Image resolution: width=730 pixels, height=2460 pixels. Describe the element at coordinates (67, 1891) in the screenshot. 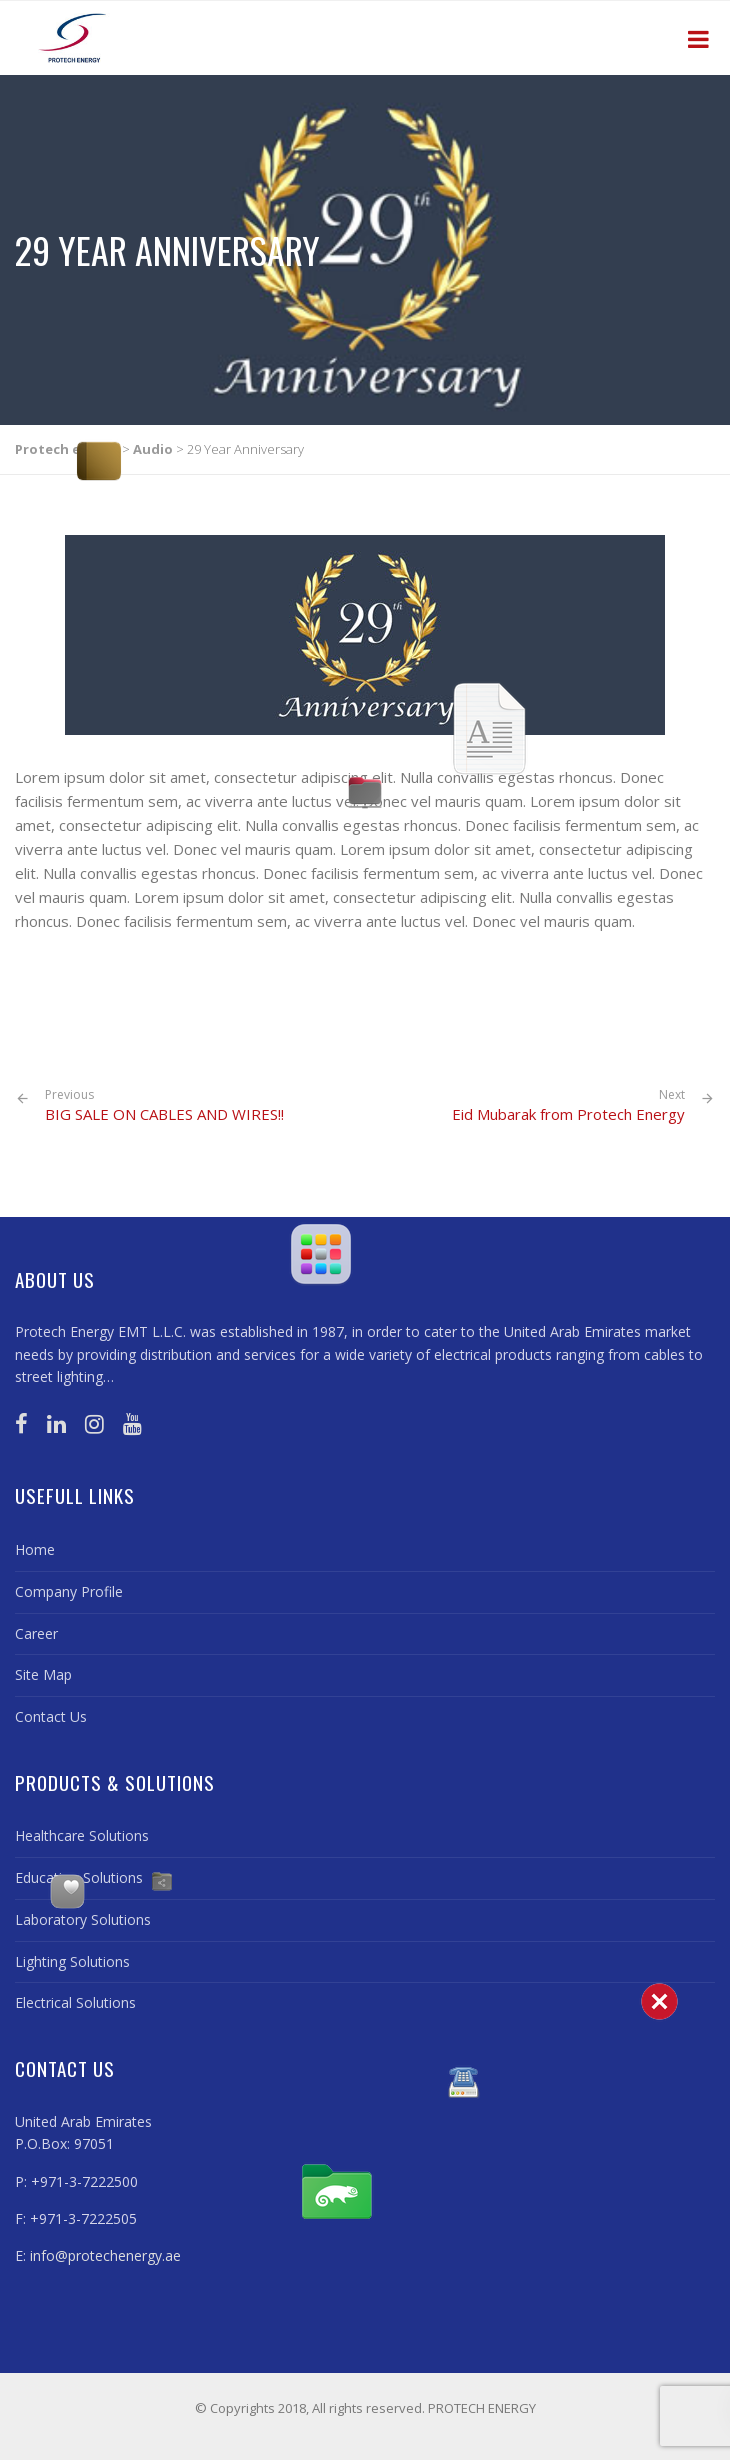

I see `open the Health app` at that location.